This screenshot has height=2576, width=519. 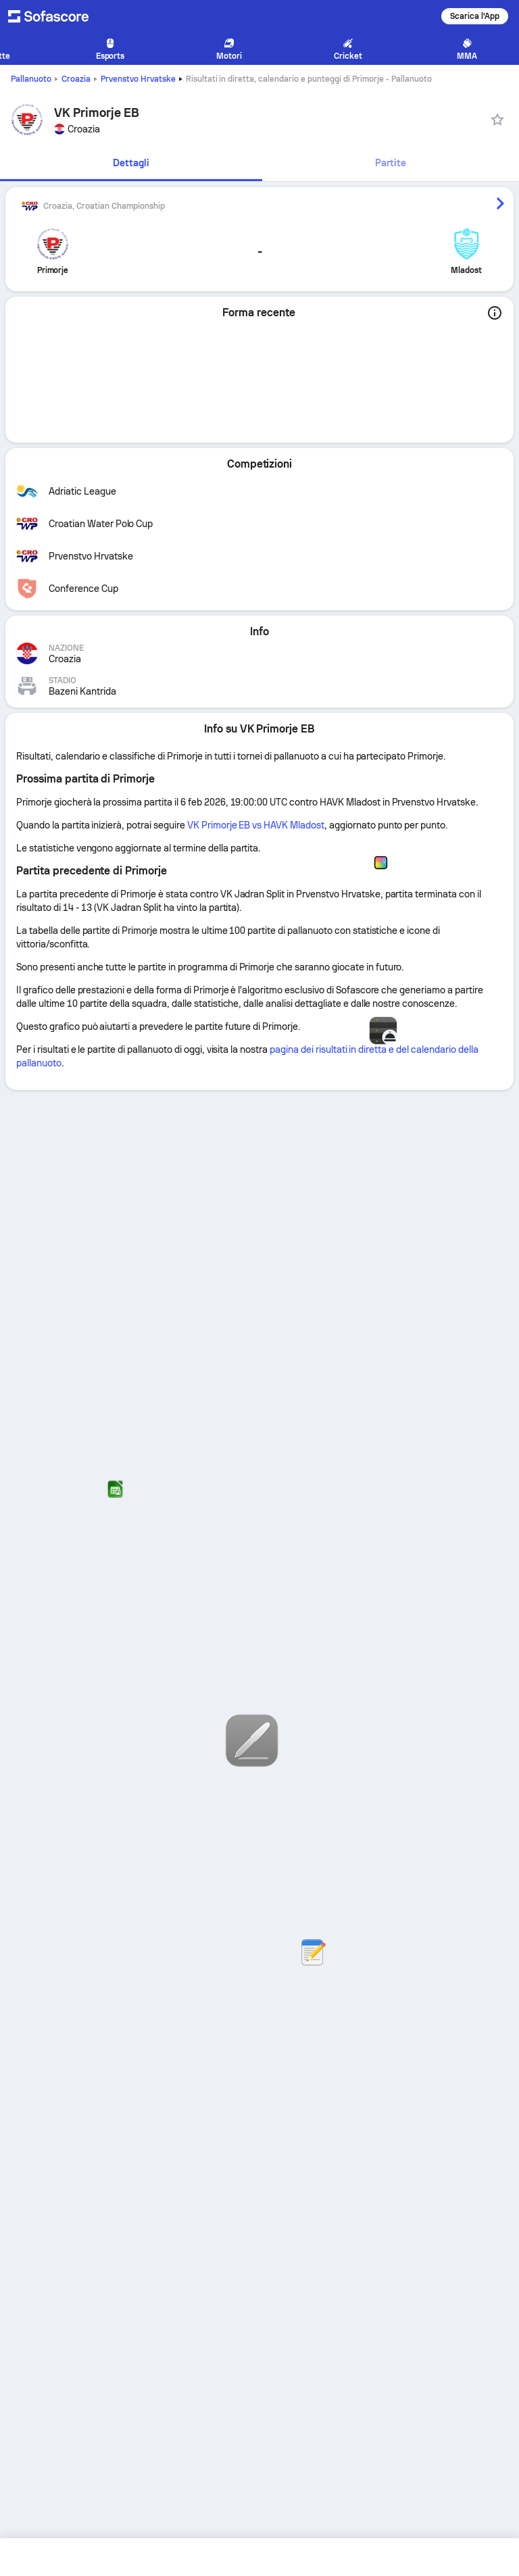 I want to click on open ProDisplay Calibrator app, so click(x=380, y=862).